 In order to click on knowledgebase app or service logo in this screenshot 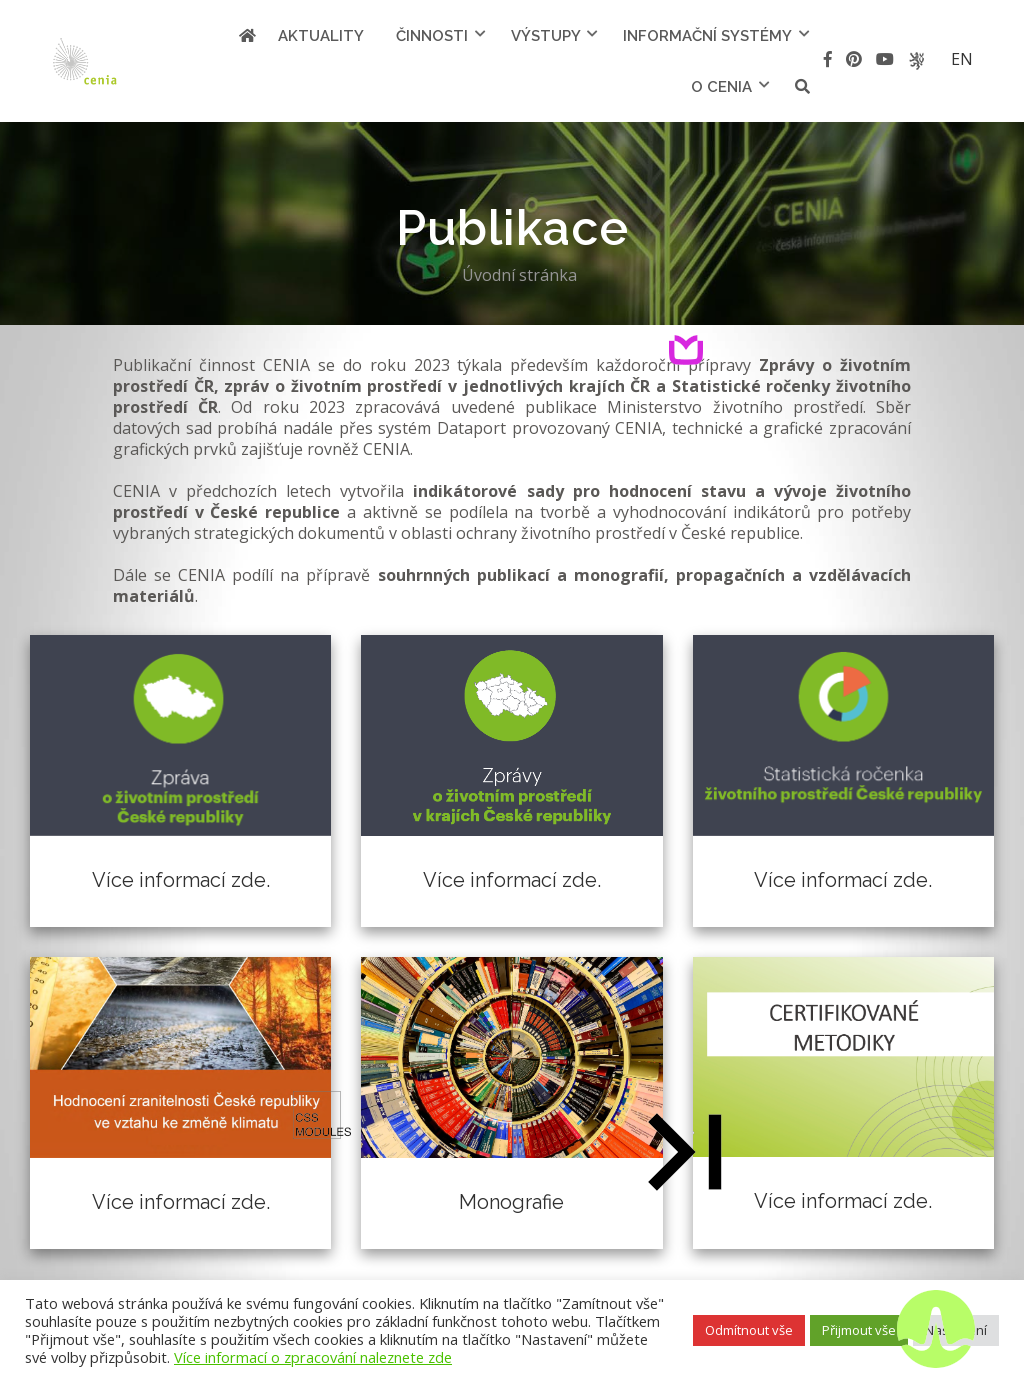, I will do `click(686, 350)`.